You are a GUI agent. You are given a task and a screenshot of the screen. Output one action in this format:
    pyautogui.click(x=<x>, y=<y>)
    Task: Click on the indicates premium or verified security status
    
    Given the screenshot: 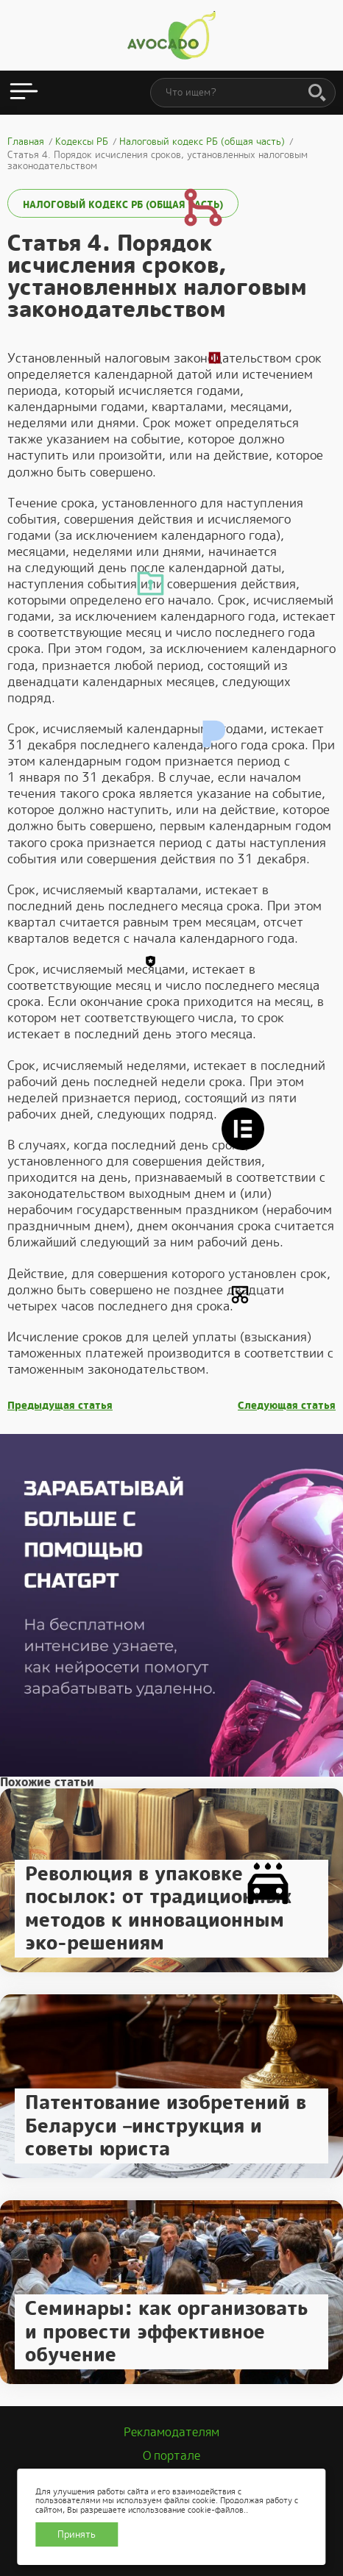 What is the action you would take?
    pyautogui.click(x=150, y=961)
    